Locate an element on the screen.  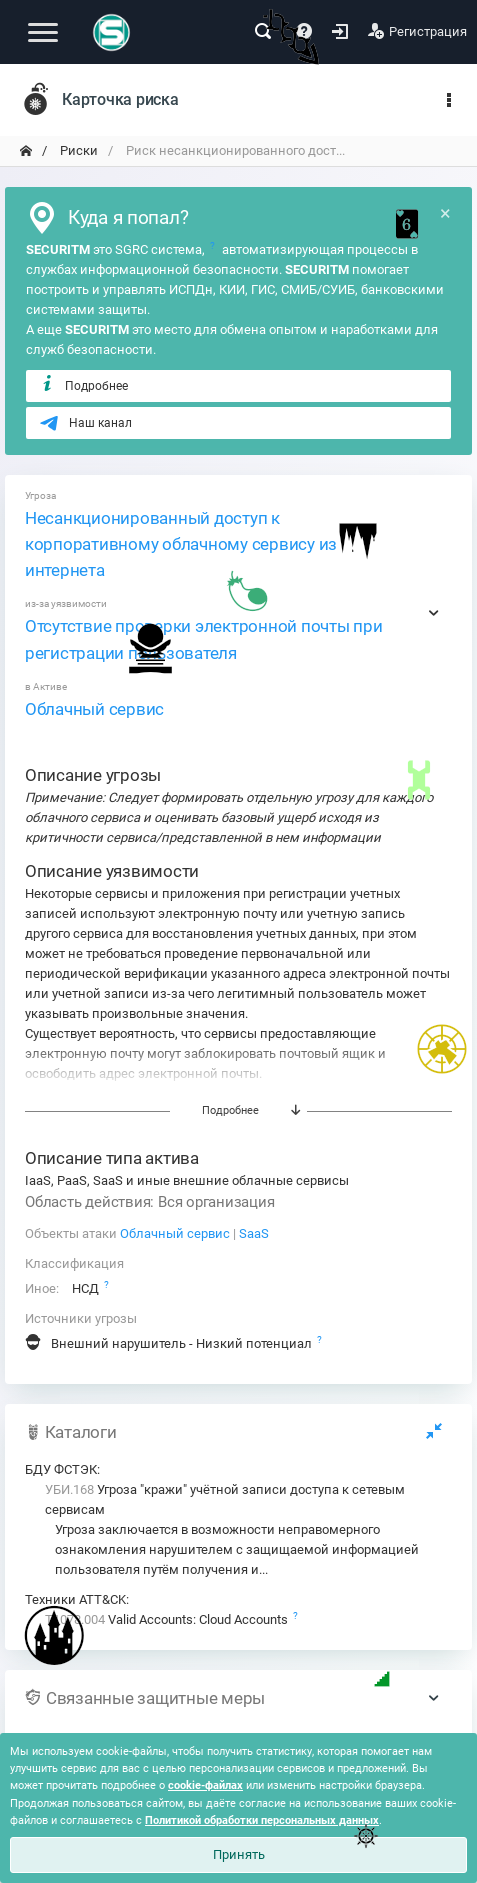
access castle or fortress location in game is located at coordinates (54, 1635).